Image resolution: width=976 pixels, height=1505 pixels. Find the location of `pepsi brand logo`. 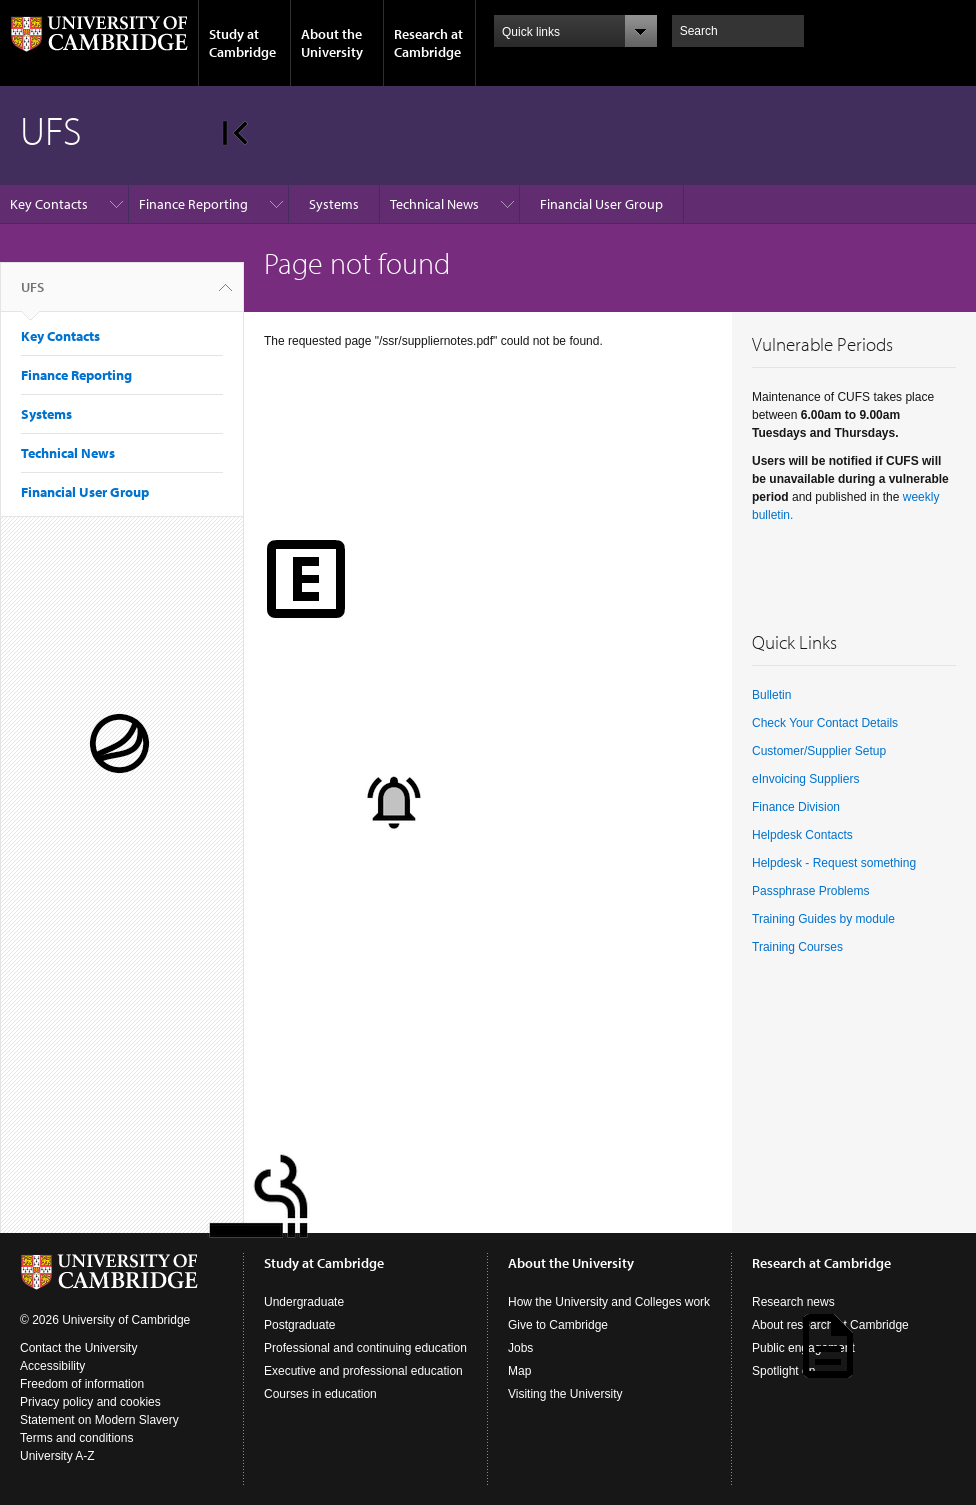

pepsi brand logo is located at coordinates (119, 743).